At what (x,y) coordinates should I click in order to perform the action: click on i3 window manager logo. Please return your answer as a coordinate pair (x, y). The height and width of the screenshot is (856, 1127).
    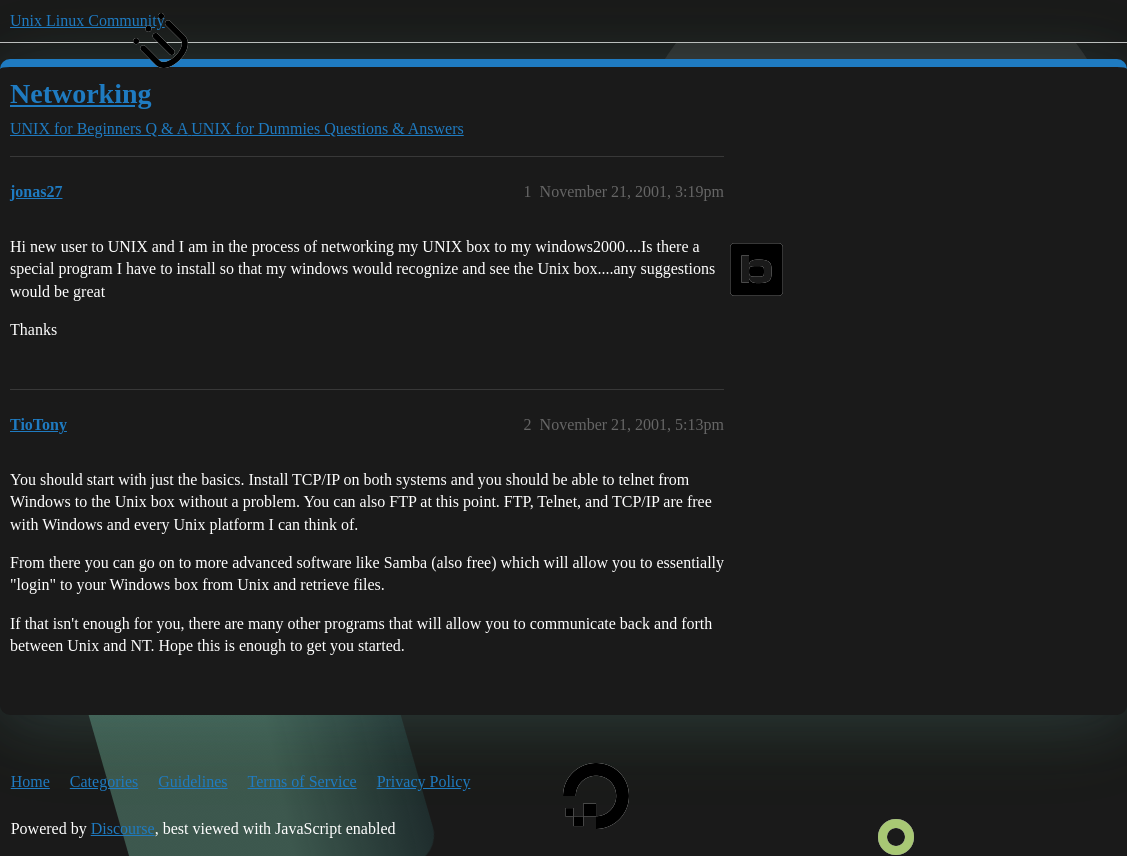
    Looking at the image, I should click on (160, 40).